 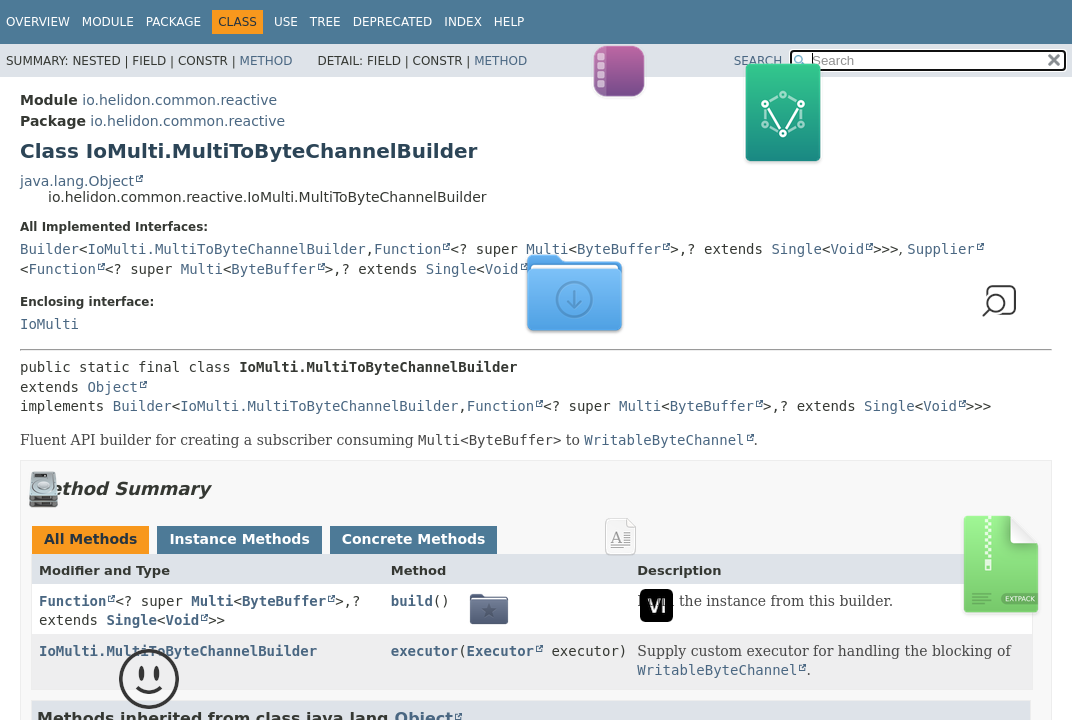 What do you see at coordinates (43, 489) in the screenshot?
I see `access multiple connected storage drives` at bounding box center [43, 489].